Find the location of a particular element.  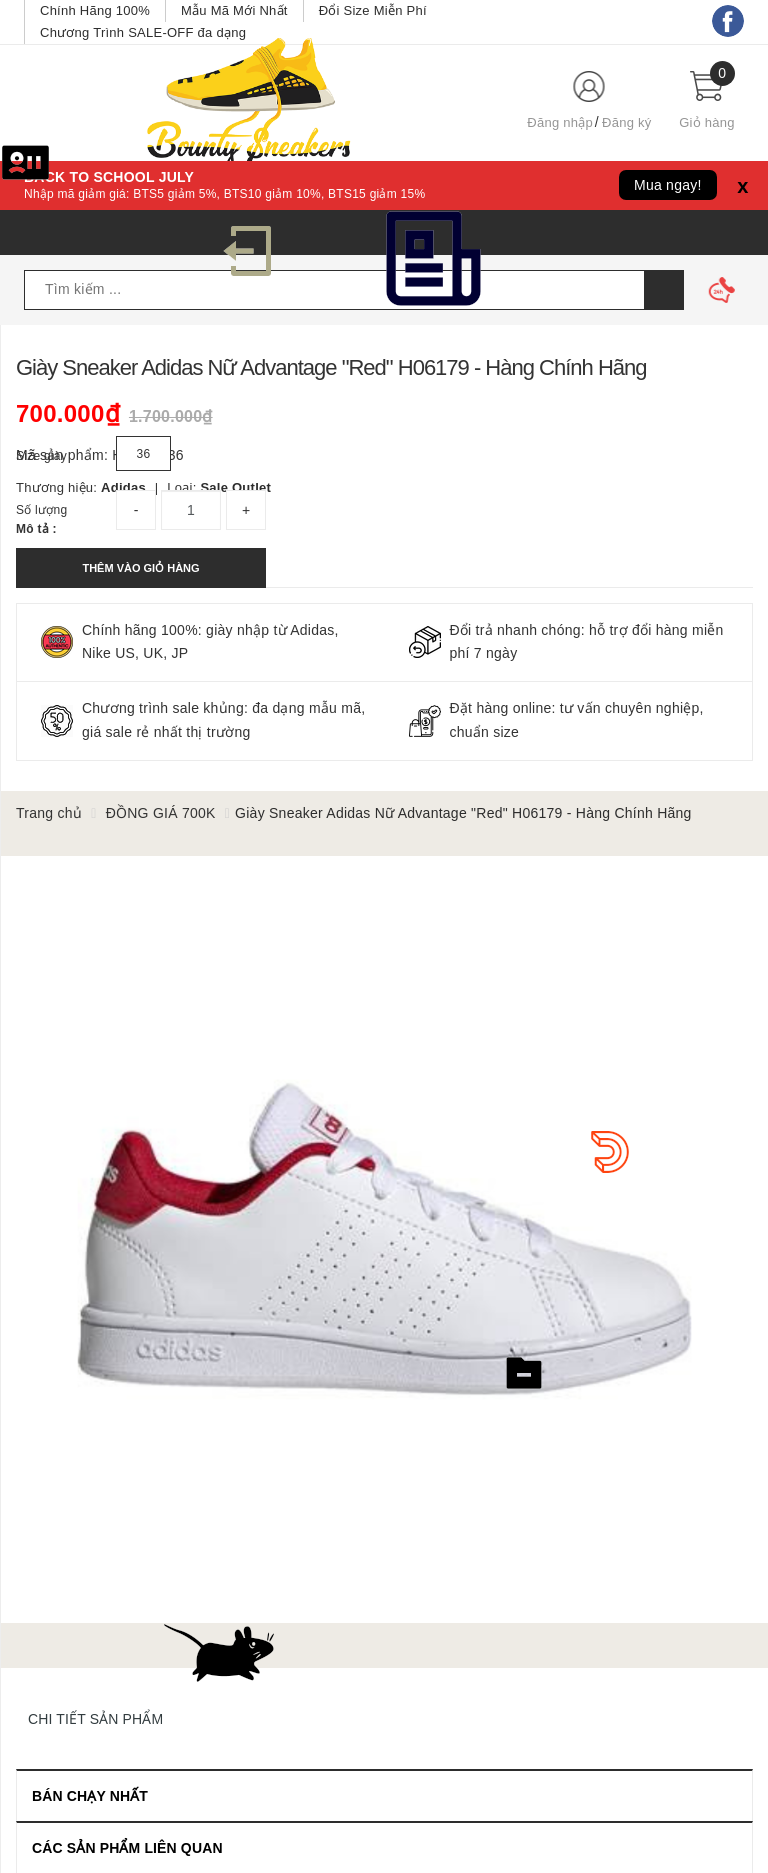

indicates a pass or credential is pending approval is located at coordinates (25, 162).